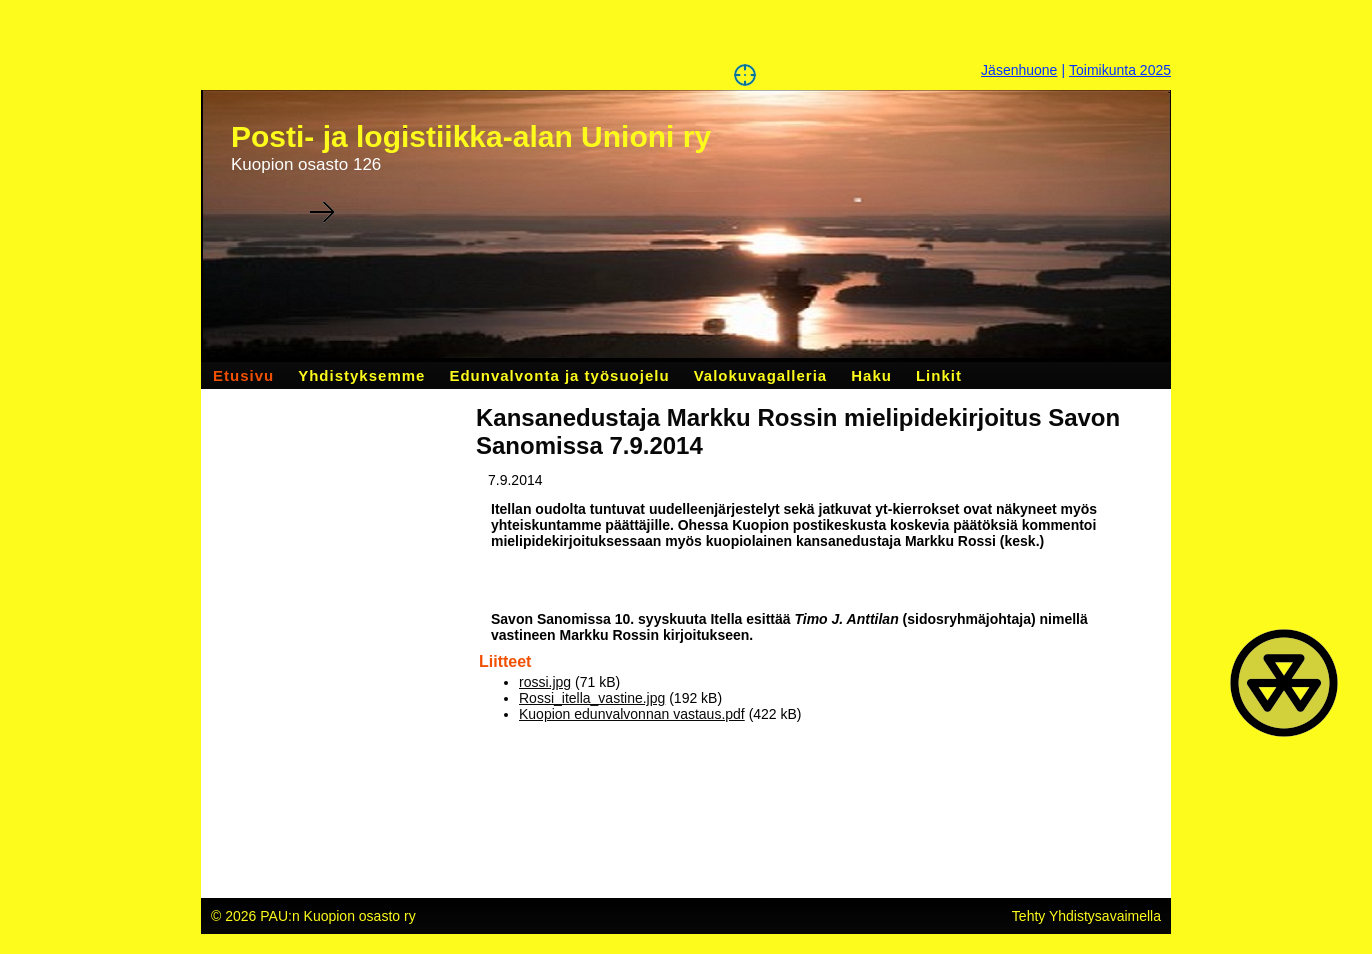 This screenshot has width=1372, height=954. I want to click on navigate to the next item or screen, so click(322, 212).